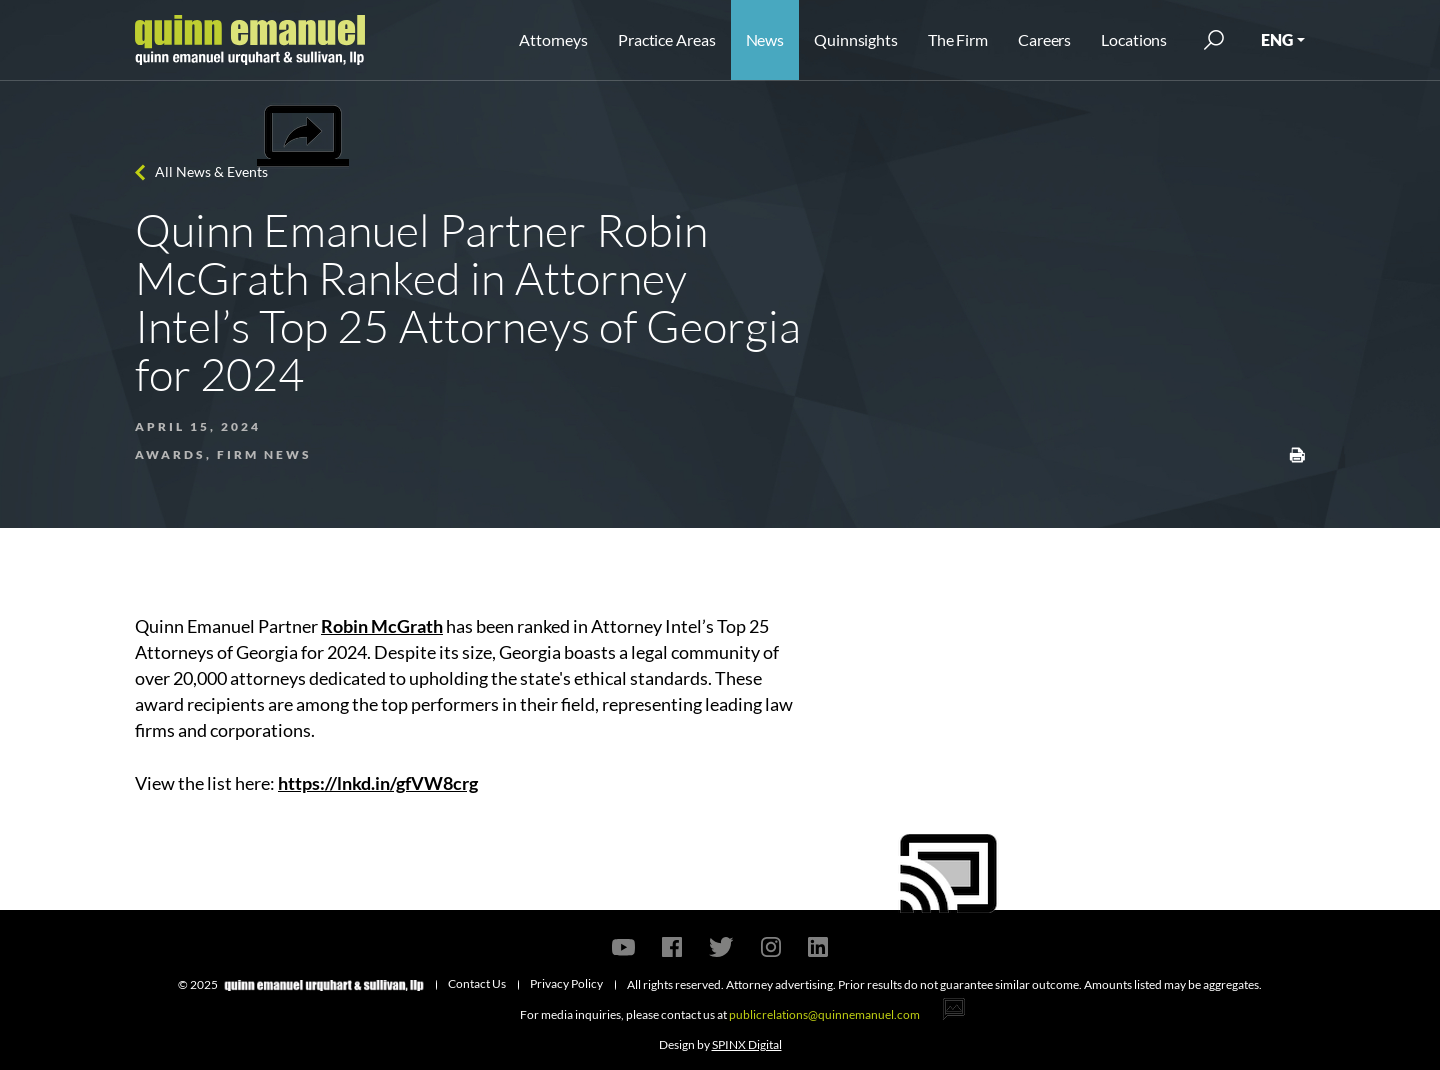 Image resolution: width=1440 pixels, height=1070 pixels. I want to click on indicates active casting to a connected device, so click(948, 873).